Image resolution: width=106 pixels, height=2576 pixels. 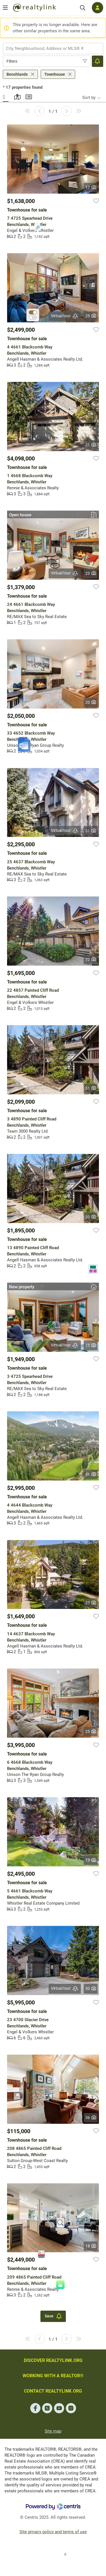 I want to click on a python source code file, so click(x=65, y=2554).